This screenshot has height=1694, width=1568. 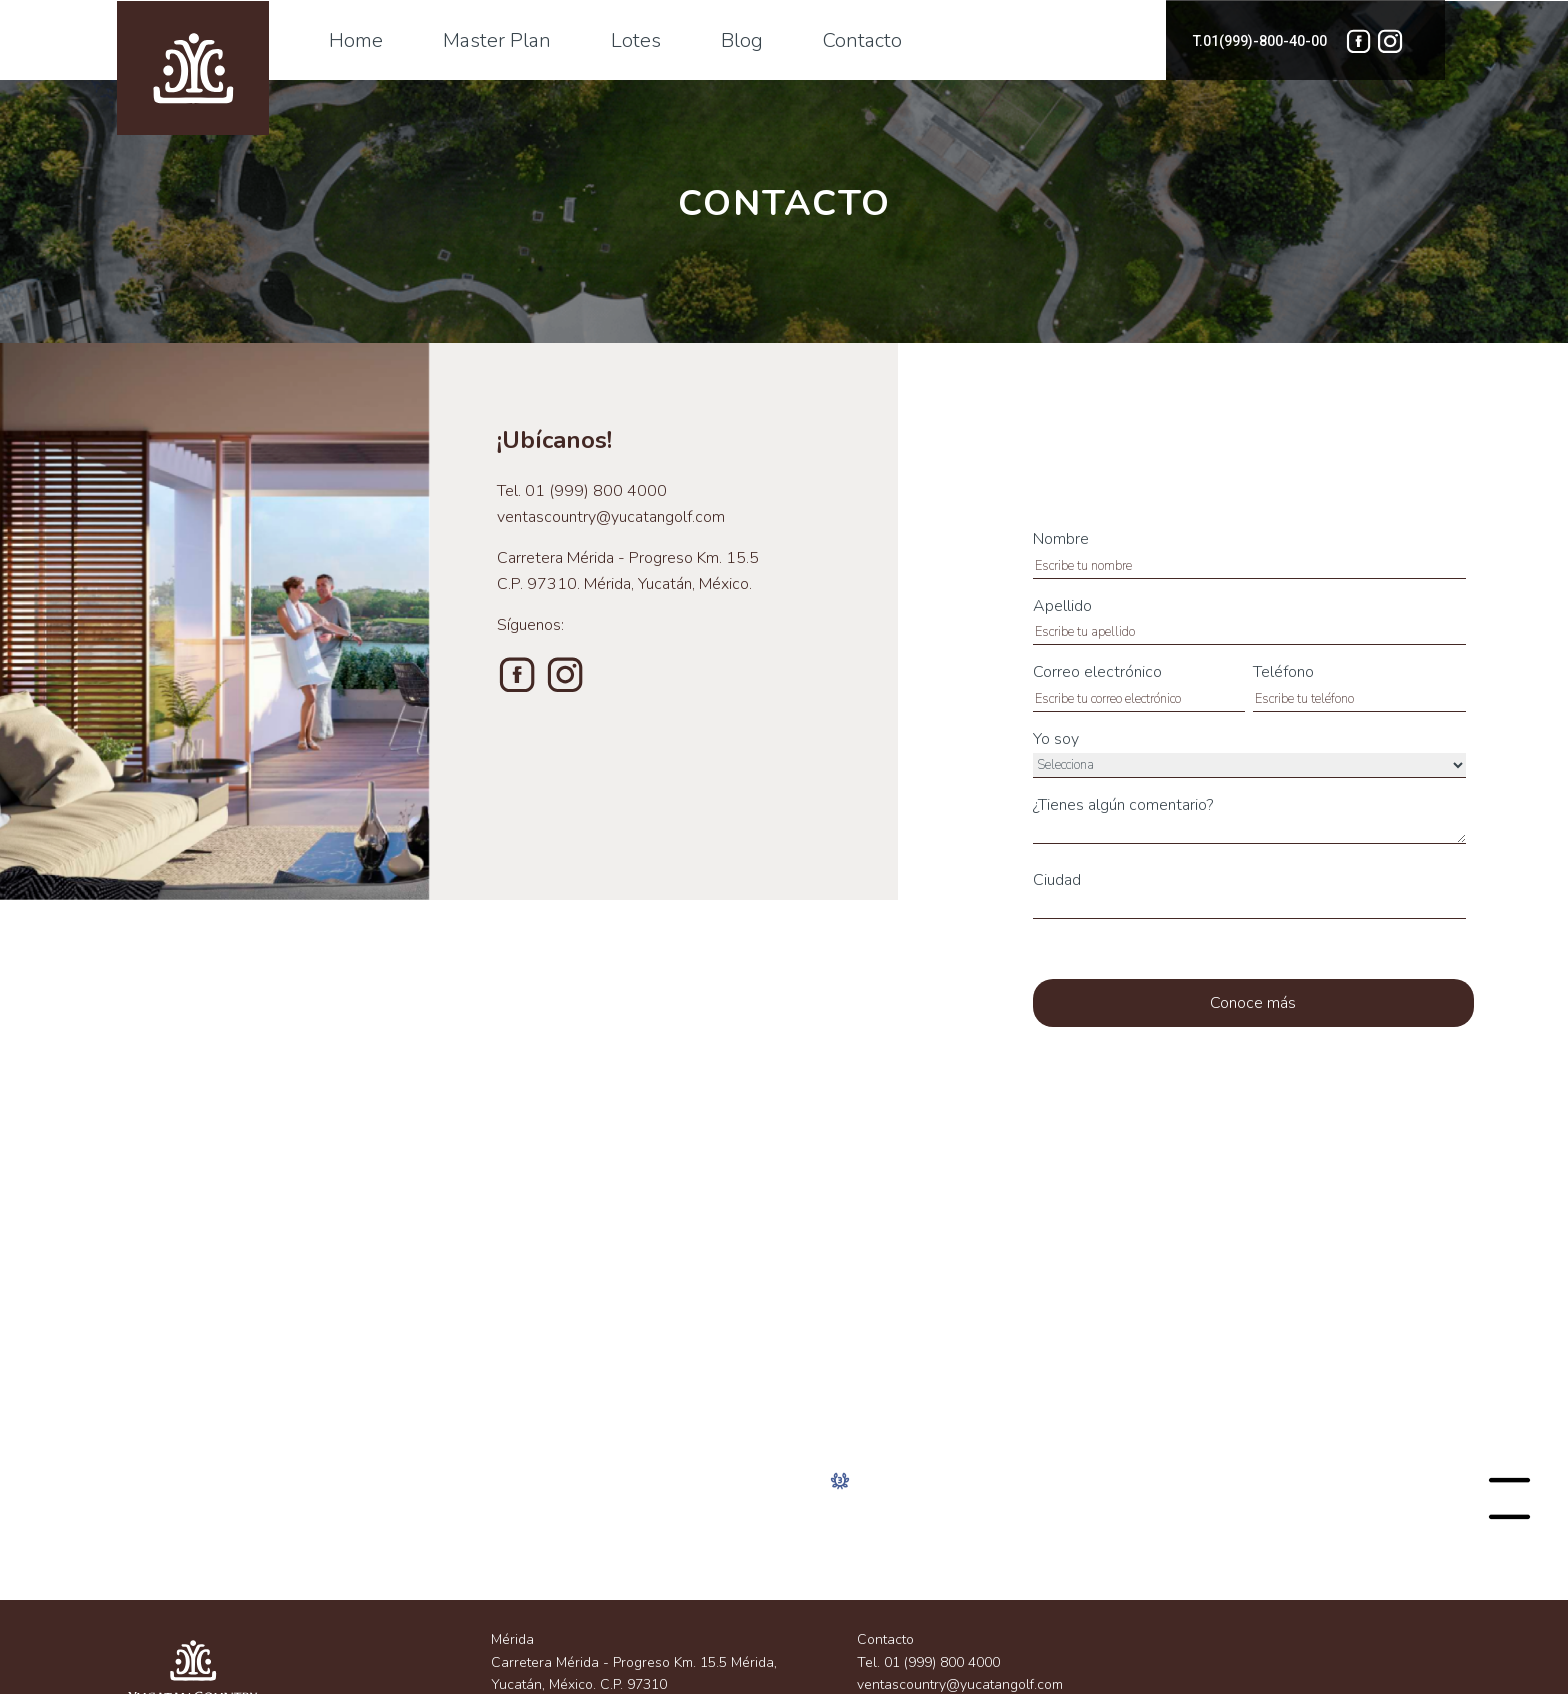 I want to click on third place ranking or award, so click(x=840, y=1481).